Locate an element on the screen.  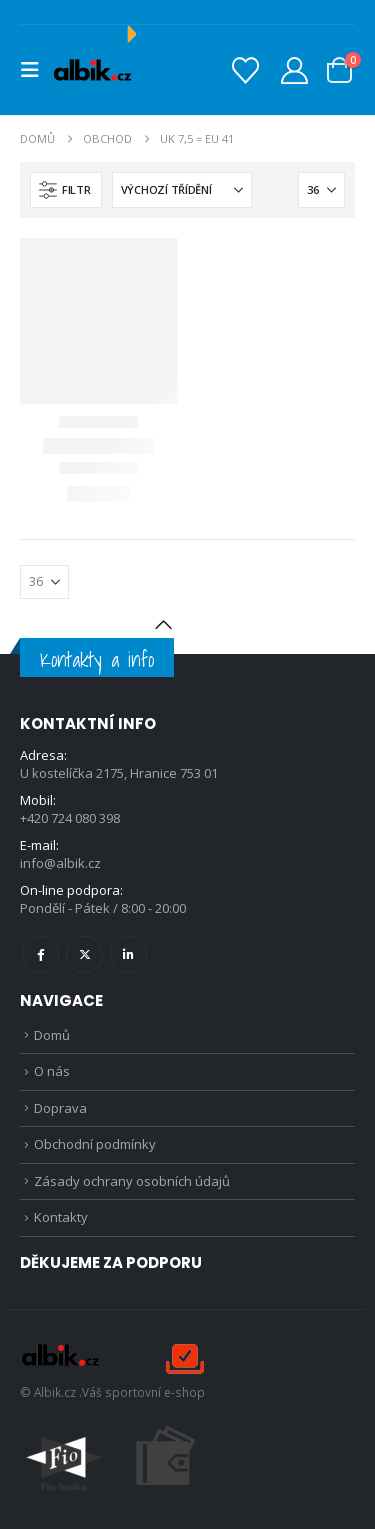
collapse or minimize a section is located at coordinates (163, 625).